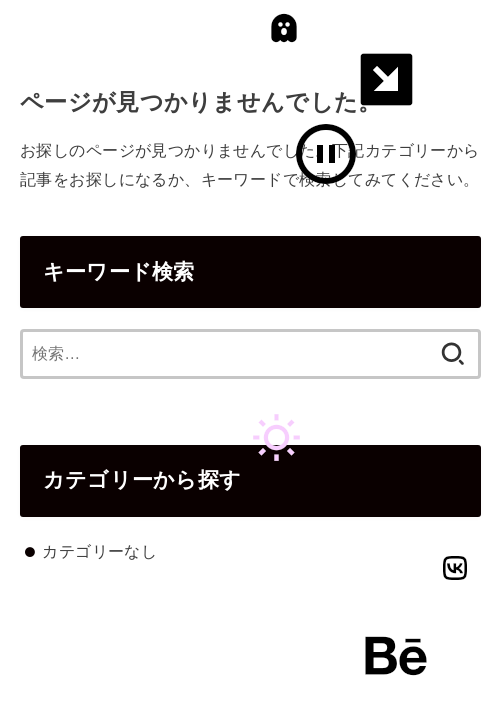  I want to click on ghost mode or incognito status indicator, so click(284, 28).